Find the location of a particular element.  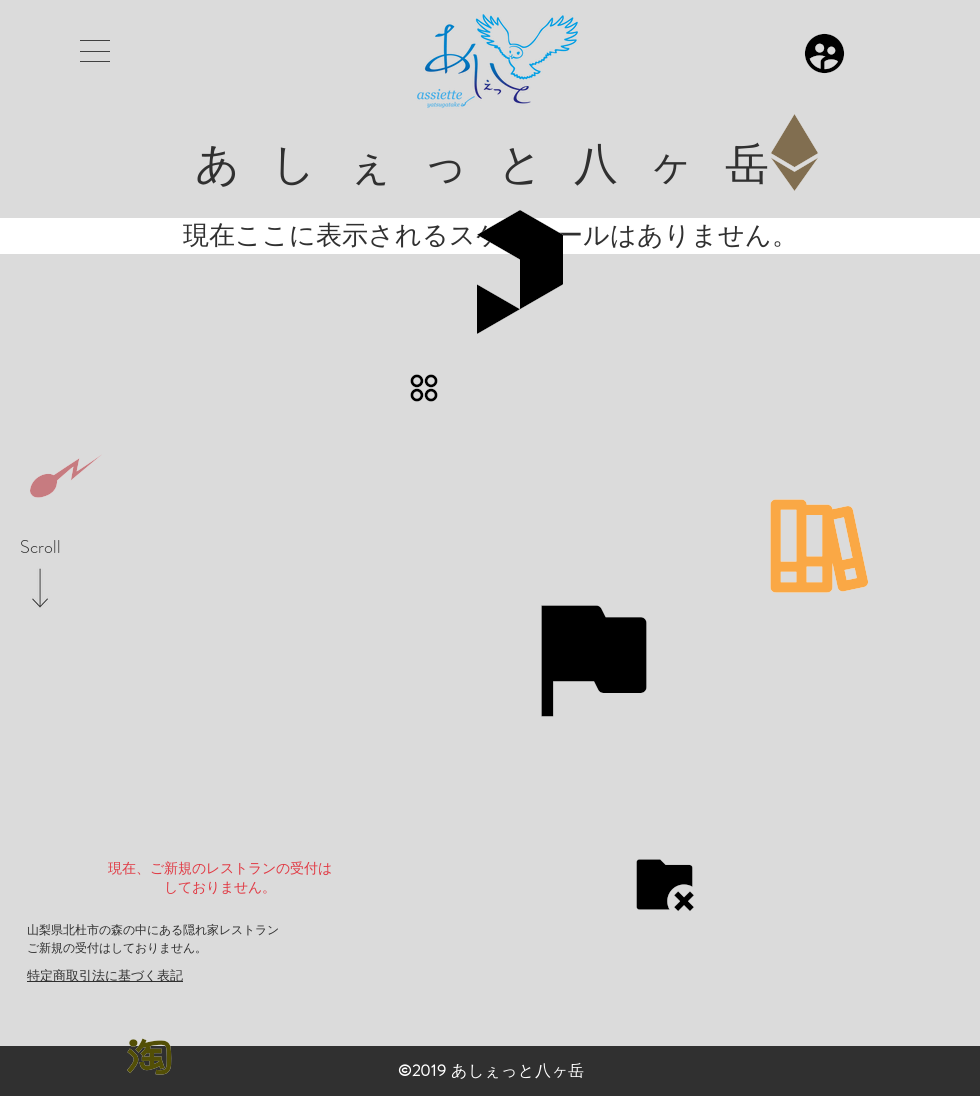

browse your digital library is located at coordinates (817, 546).